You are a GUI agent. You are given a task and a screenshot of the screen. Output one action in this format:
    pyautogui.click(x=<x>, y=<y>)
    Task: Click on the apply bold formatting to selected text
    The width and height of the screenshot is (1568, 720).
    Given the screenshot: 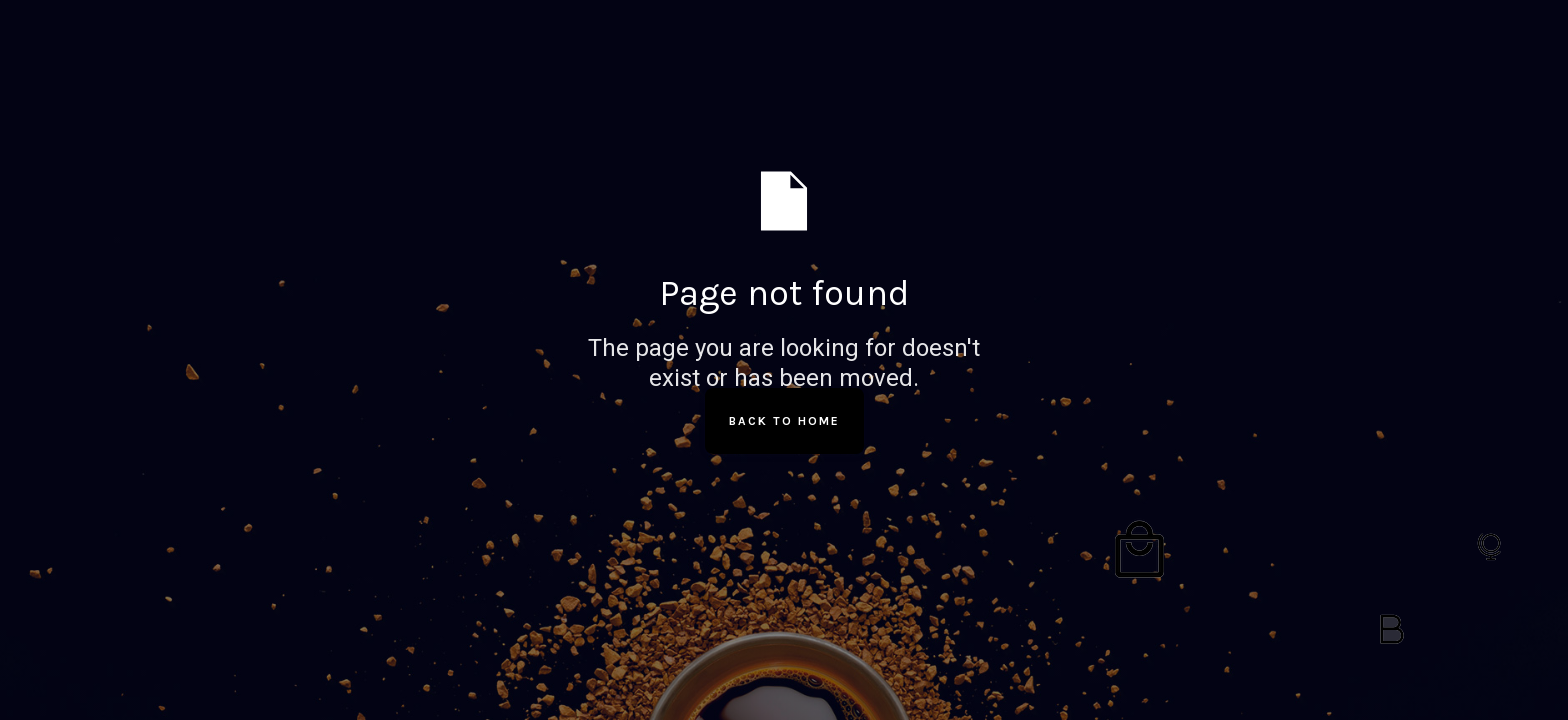 What is the action you would take?
    pyautogui.click(x=1390, y=630)
    